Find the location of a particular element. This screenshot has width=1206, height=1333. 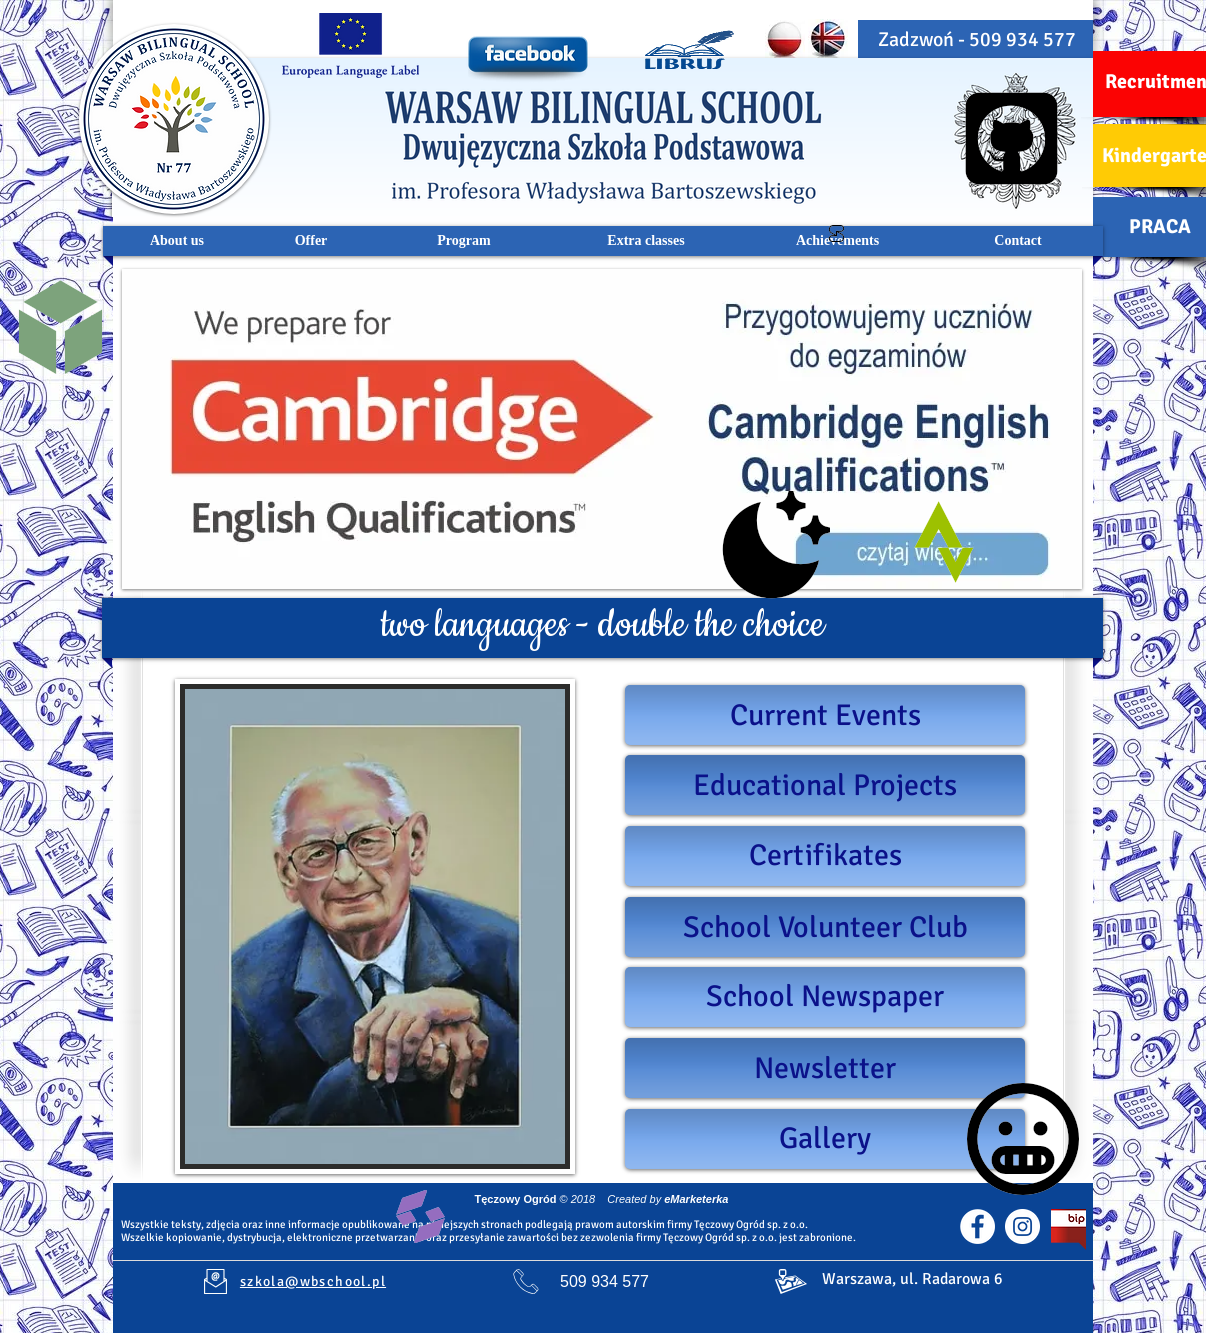

indicates an awkward or uncomfortable situation is located at coordinates (1023, 1139).